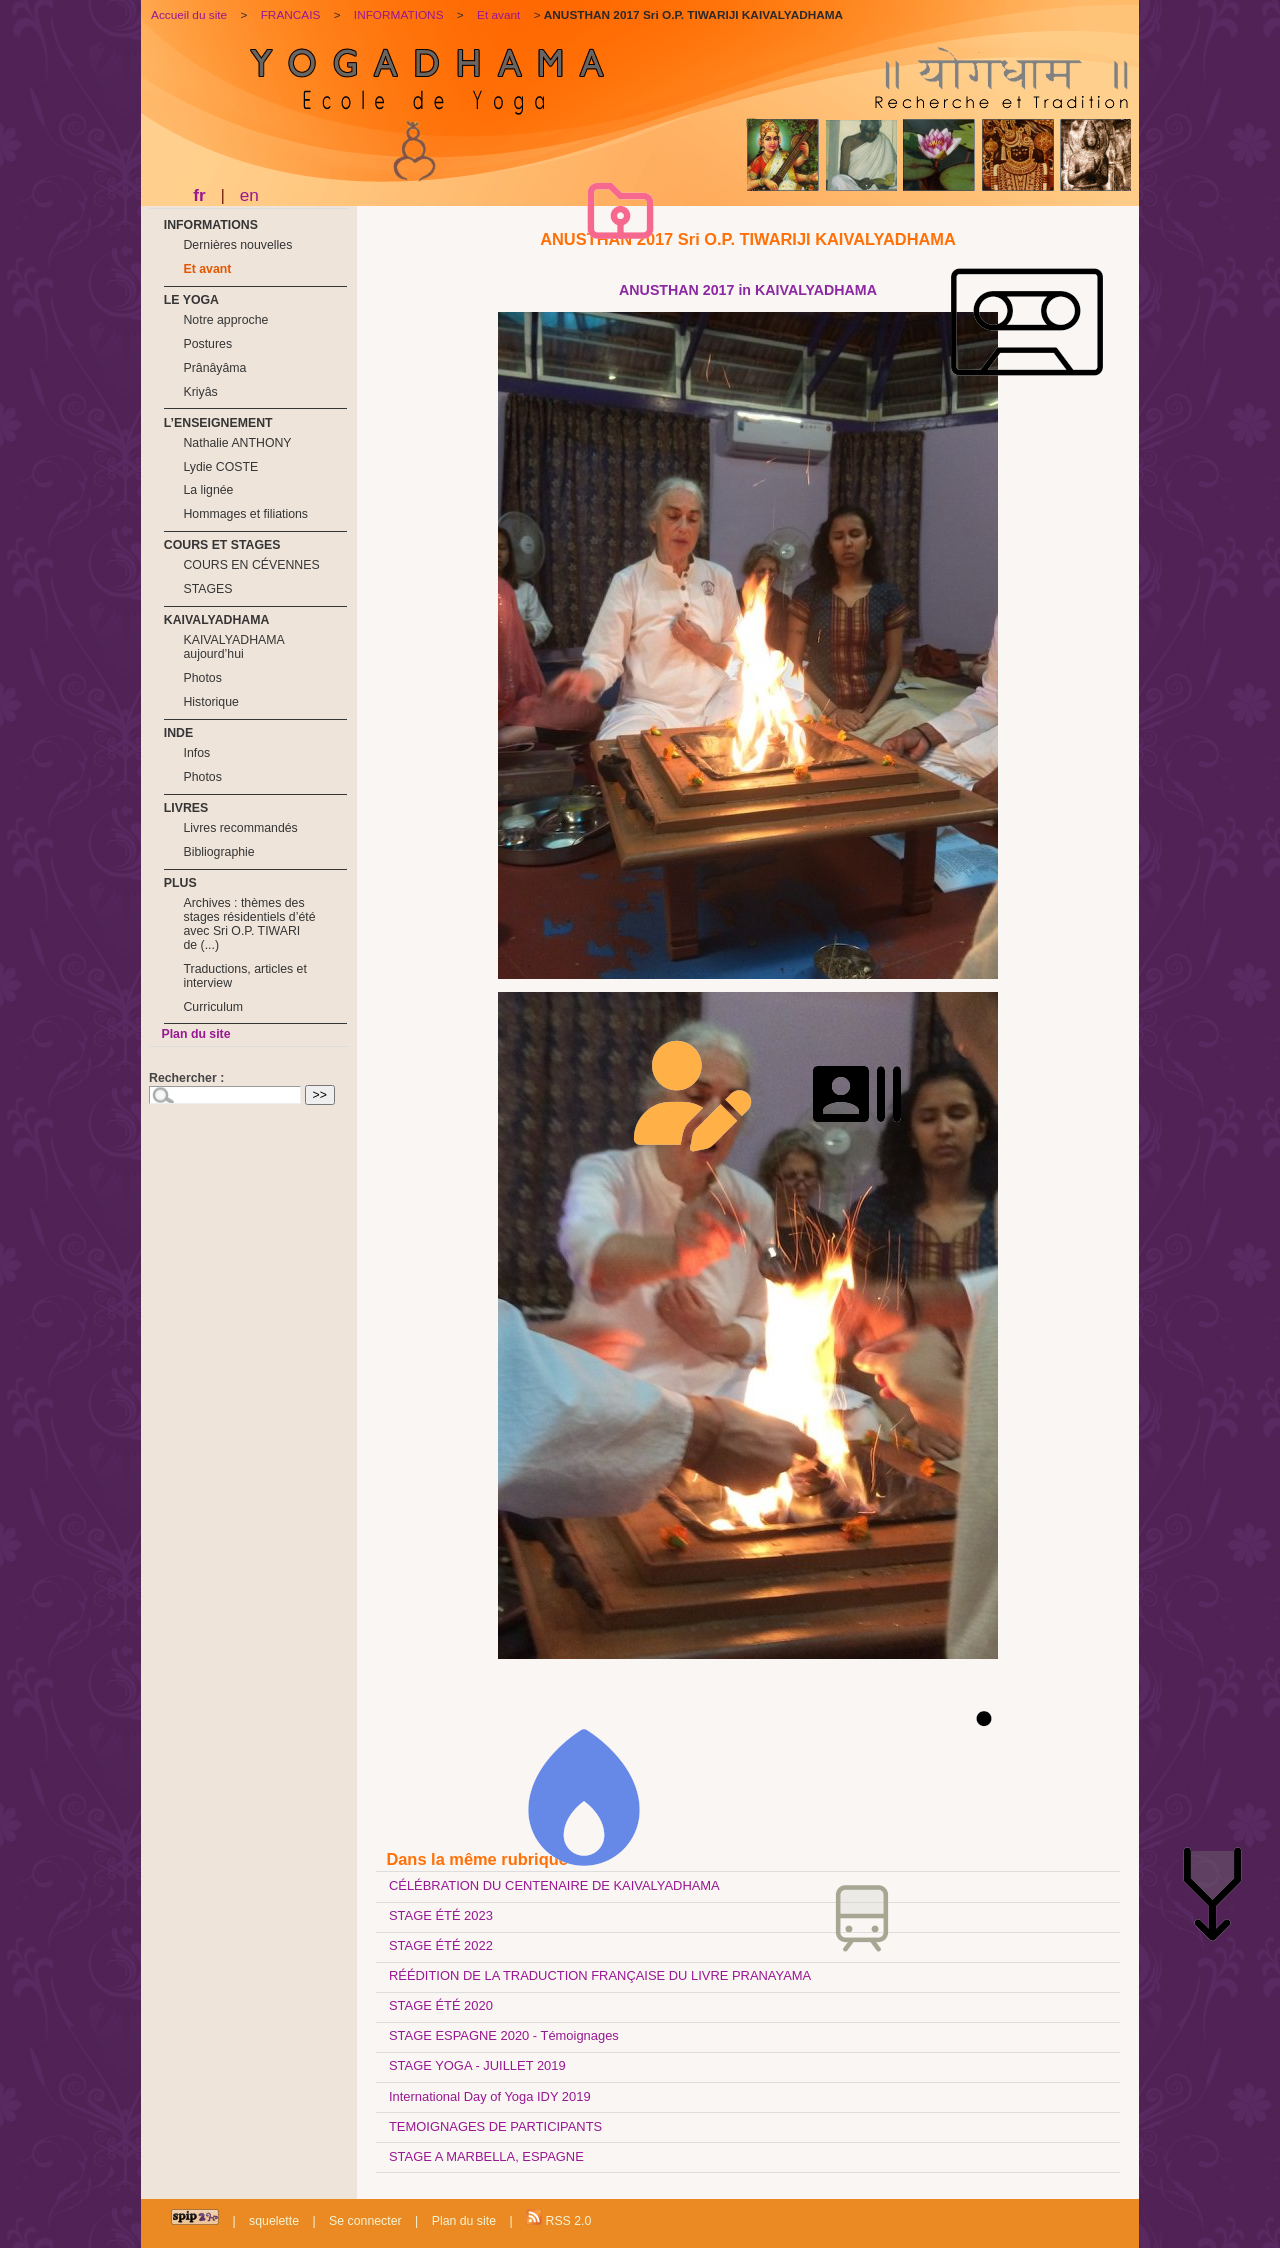 The image size is (1280, 2248). Describe the element at coordinates (584, 1800) in the screenshot. I see `indicates trending or hot content` at that location.